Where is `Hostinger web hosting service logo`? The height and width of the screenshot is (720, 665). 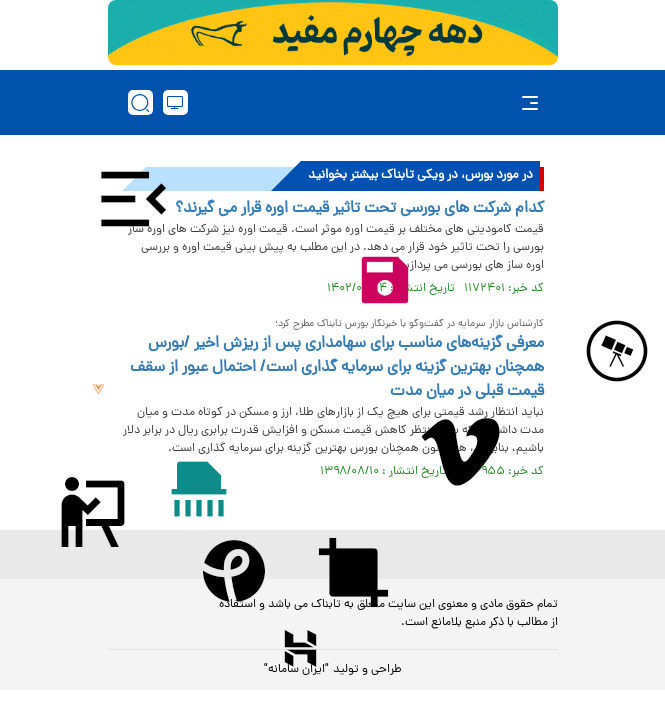
Hostinger web hosting service logo is located at coordinates (300, 648).